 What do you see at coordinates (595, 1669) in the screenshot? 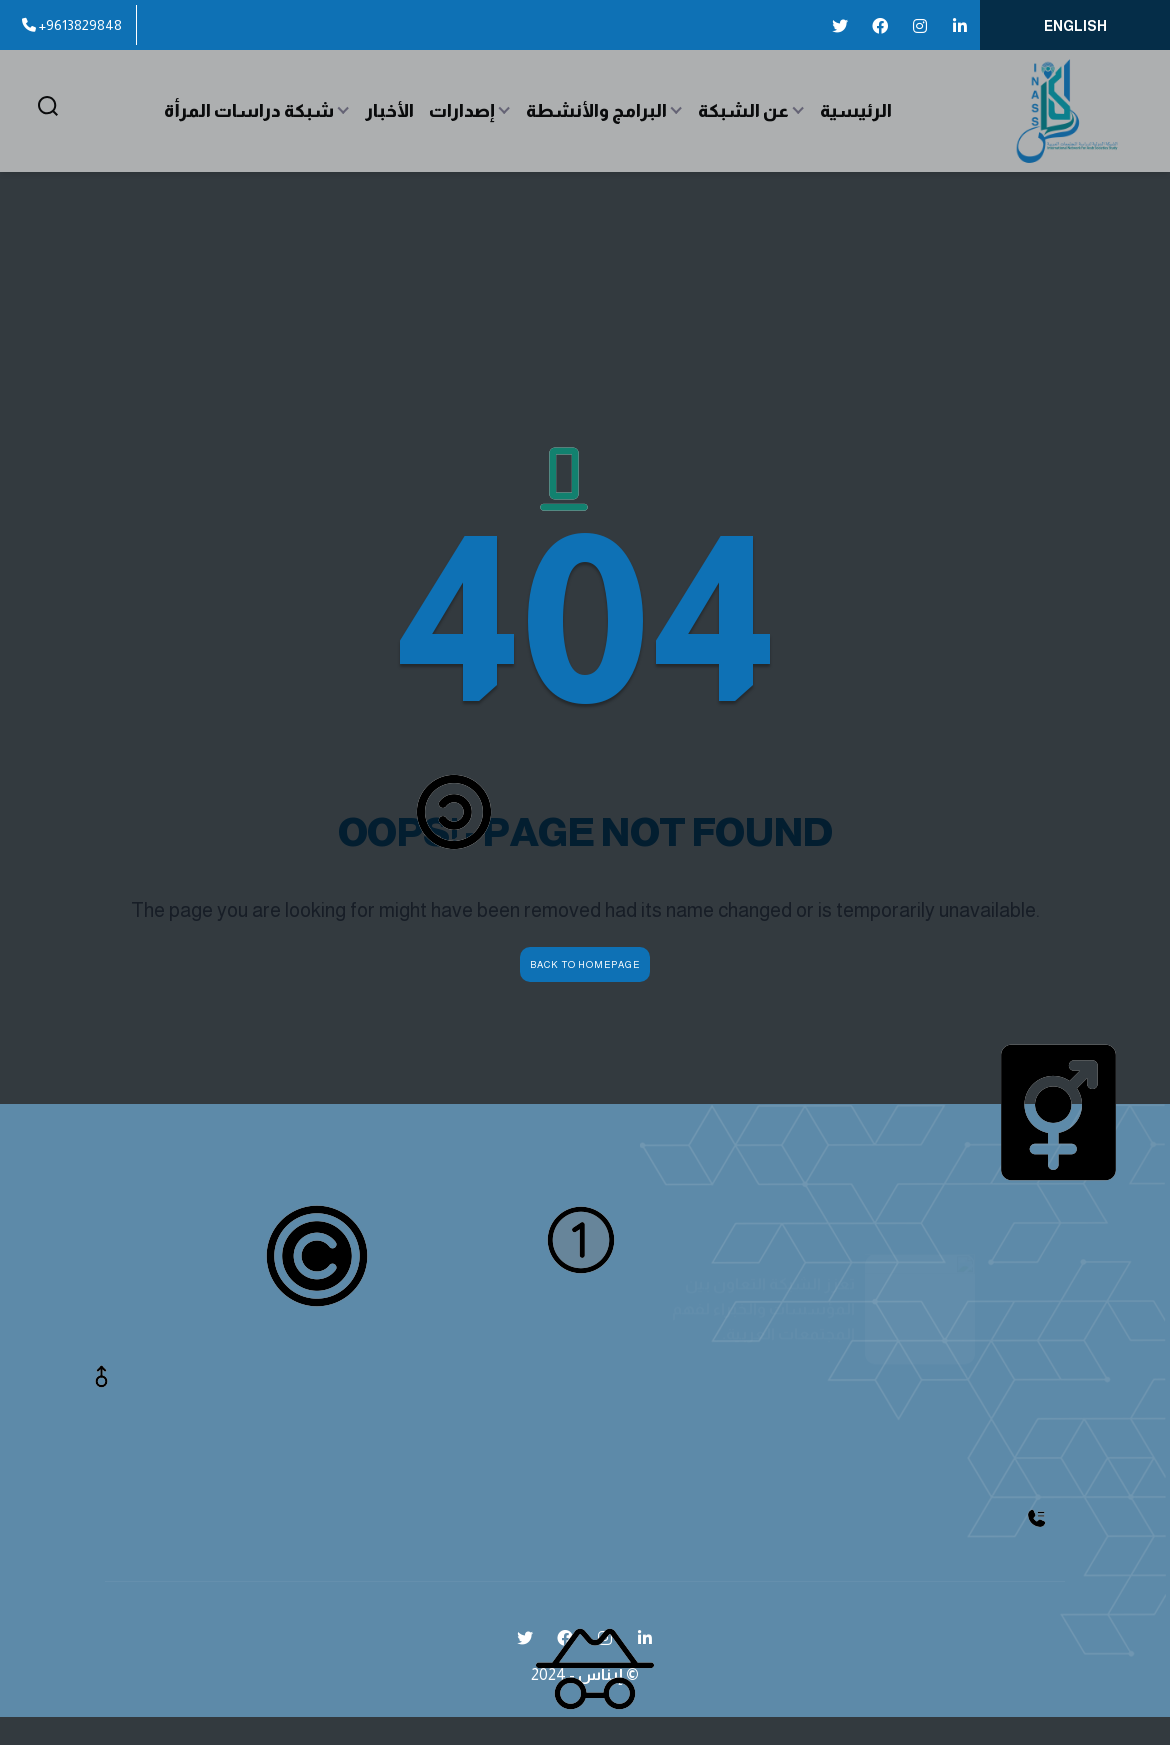
I see `enable incognito or private browsing mode` at bounding box center [595, 1669].